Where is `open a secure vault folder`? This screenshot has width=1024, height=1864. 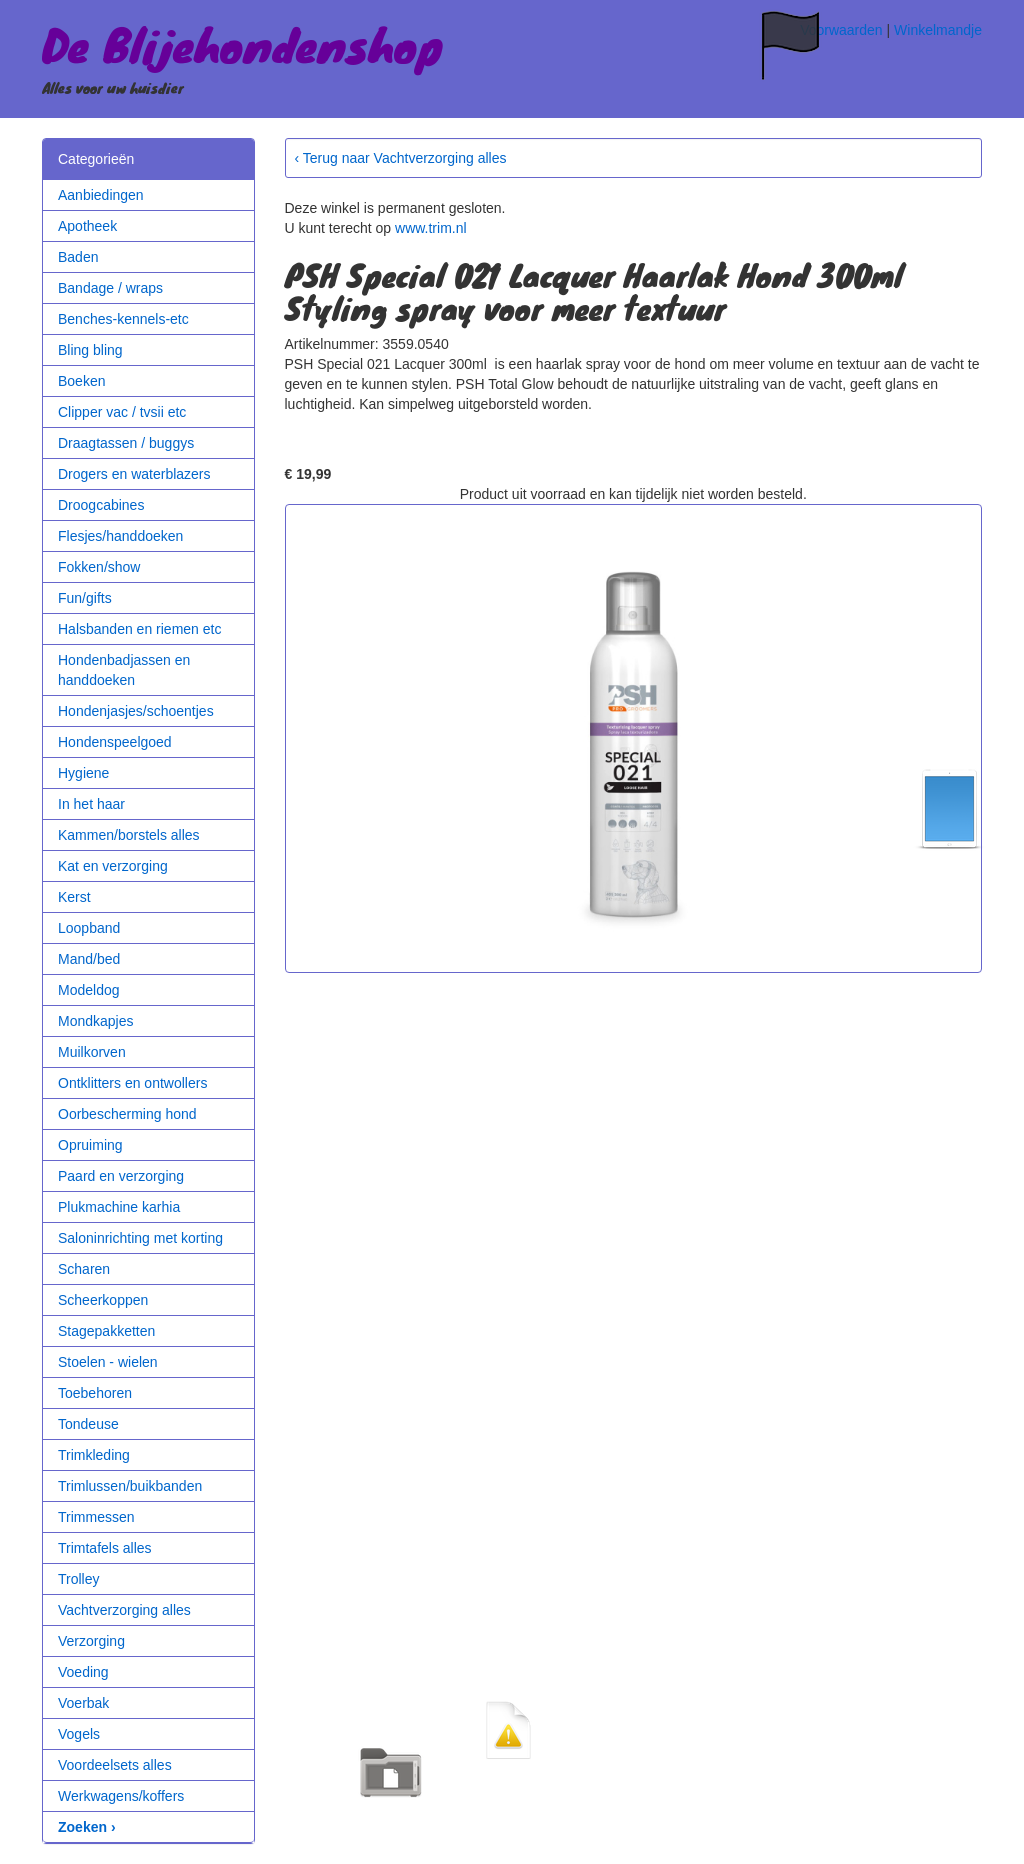 open a secure vault folder is located at coordinates (390, 1773).